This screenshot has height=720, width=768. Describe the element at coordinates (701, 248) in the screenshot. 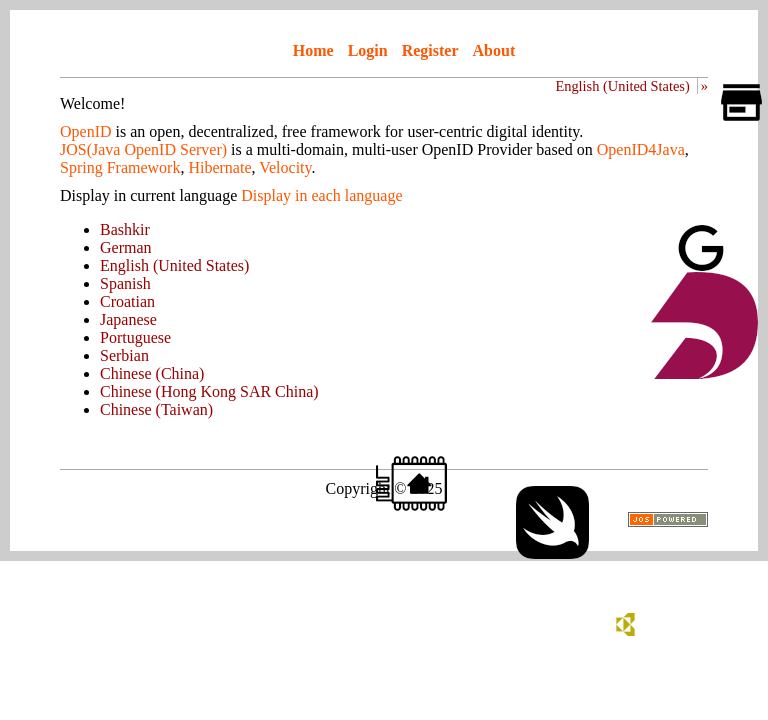

I see `sign in with Google` at that location.